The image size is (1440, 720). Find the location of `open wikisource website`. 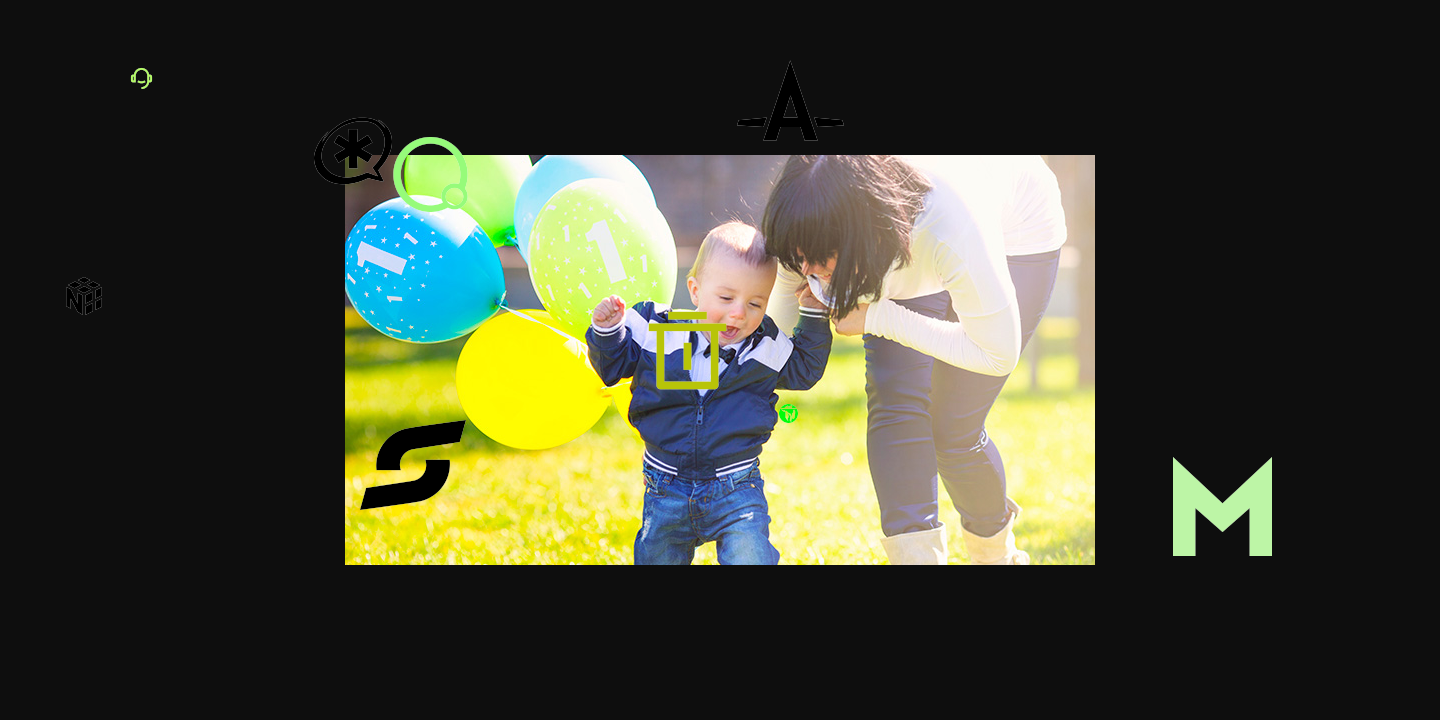

open wikisource website is located at coordinates (788, 413).